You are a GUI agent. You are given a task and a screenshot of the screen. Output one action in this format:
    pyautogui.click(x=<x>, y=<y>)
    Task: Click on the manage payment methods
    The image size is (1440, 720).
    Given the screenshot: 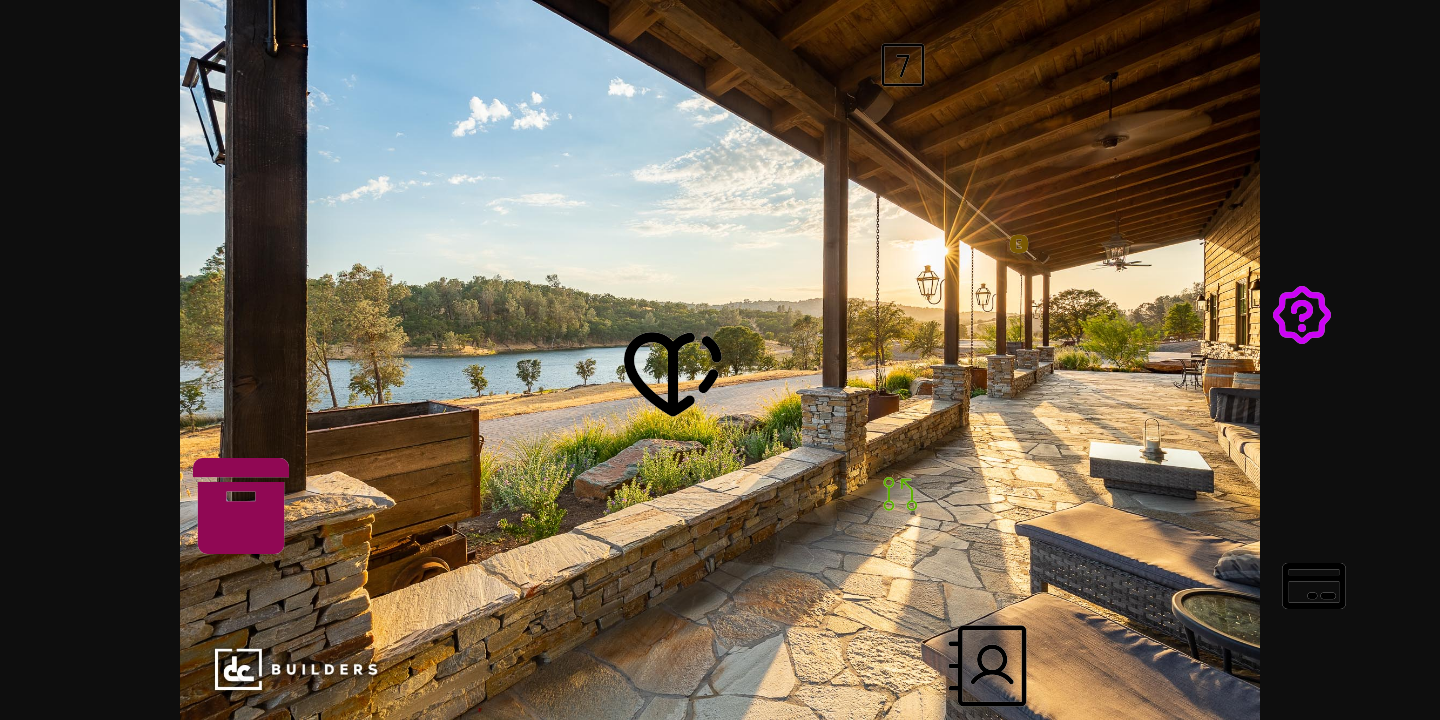 What is the action you would take?
    pyautogui.click(x=1314, y=586)
    